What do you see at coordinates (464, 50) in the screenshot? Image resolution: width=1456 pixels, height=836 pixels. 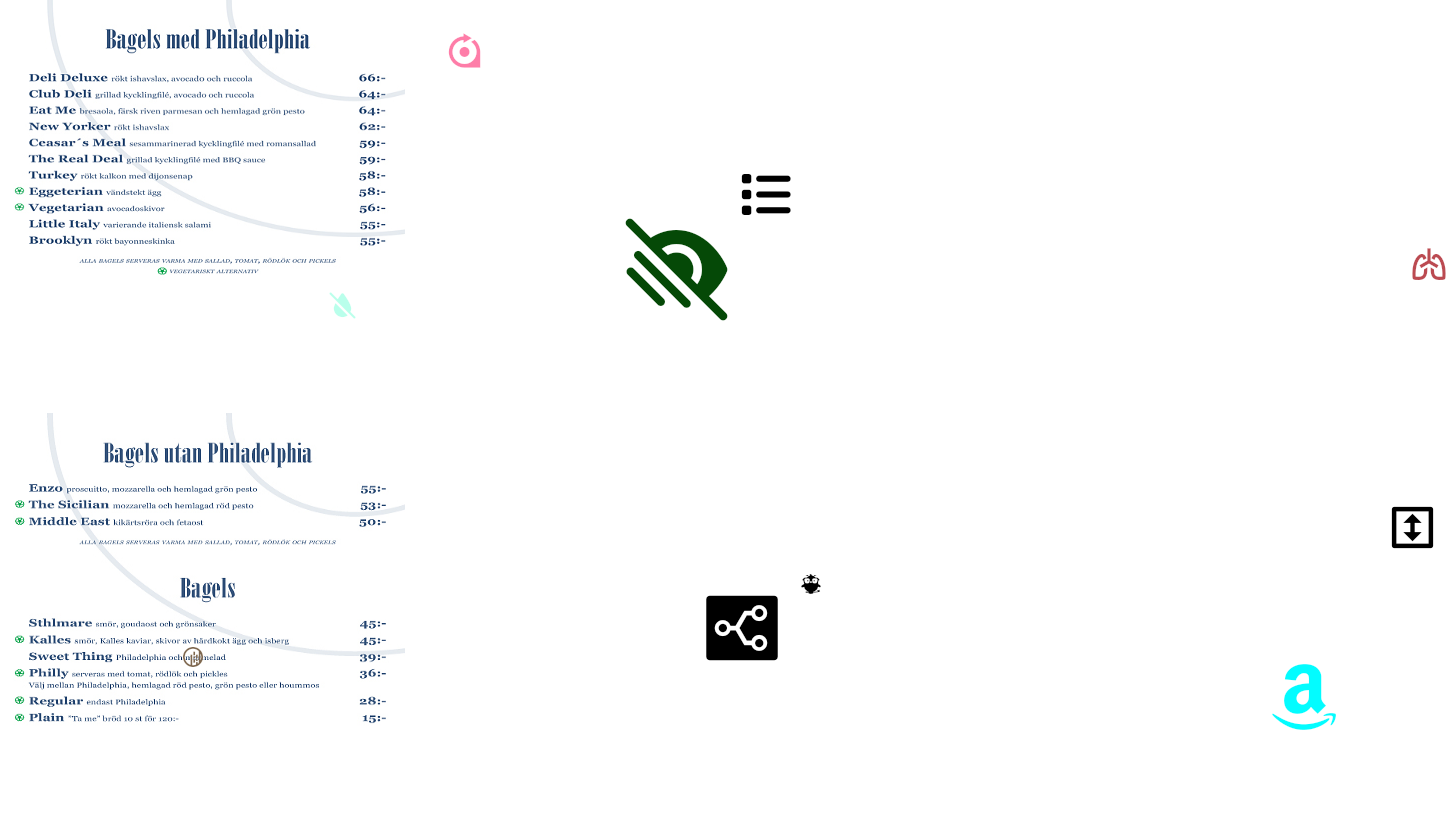 I see `rev.com logo - access transcription and captioning services` at bounding box center [464, 50].